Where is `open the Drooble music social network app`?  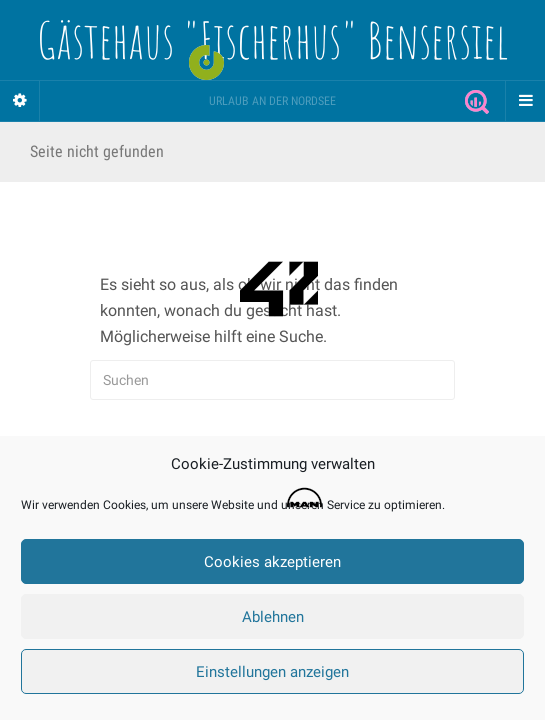 open the Drooble music social network app is located at coordinates (206, 62).